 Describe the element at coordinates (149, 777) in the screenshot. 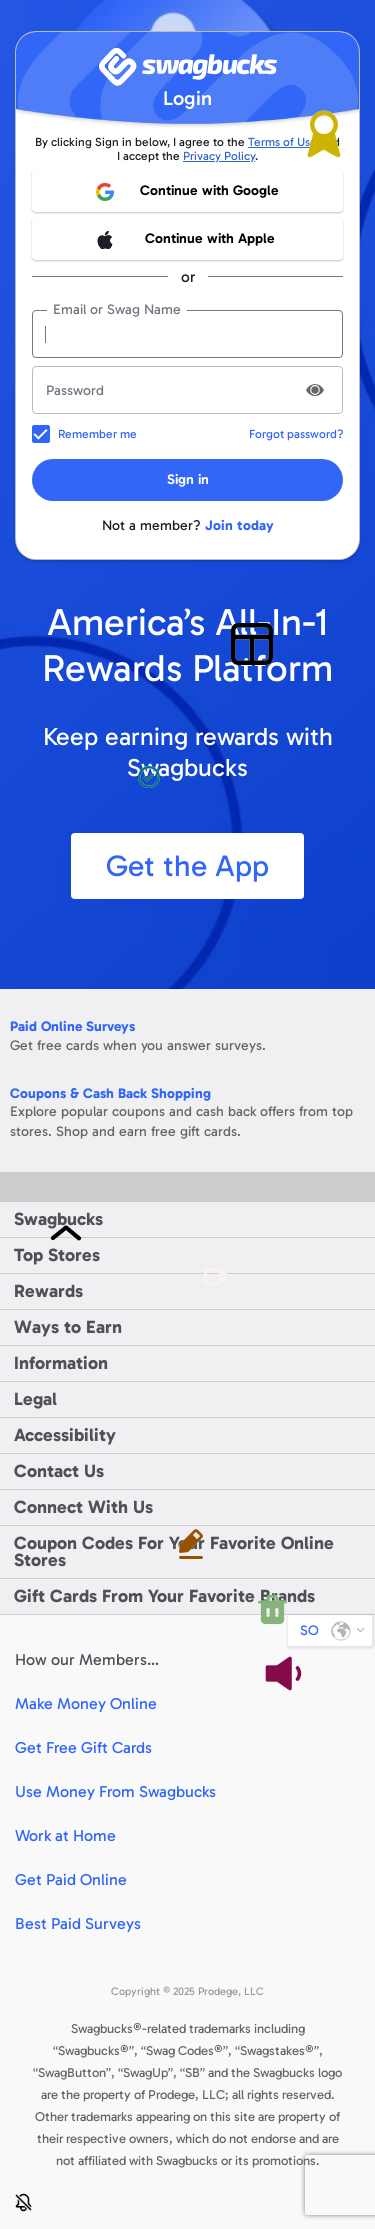

I see `confirms a successful action or completion` at that location.